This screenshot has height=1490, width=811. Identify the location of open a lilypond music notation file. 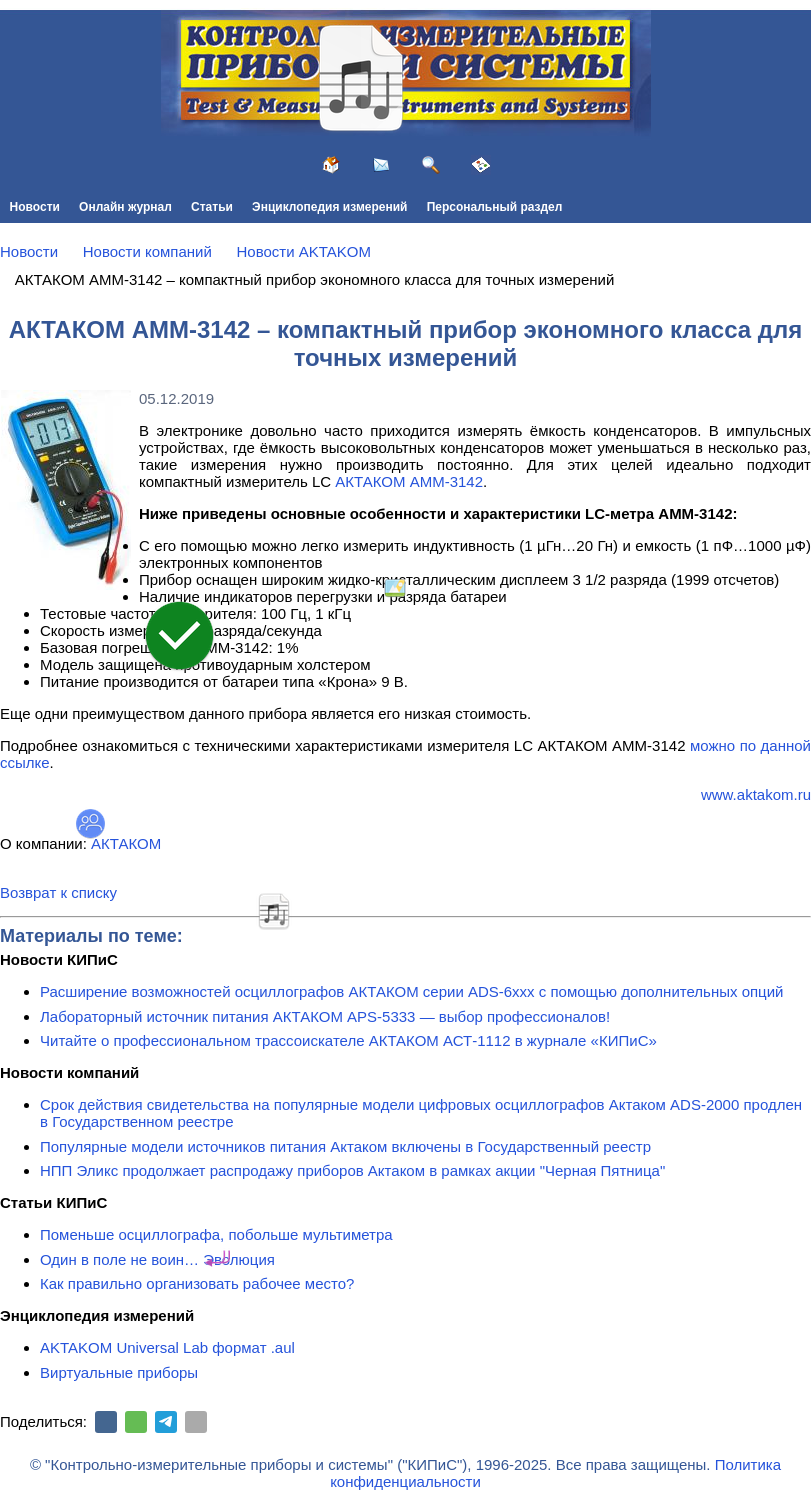
(361, 78).